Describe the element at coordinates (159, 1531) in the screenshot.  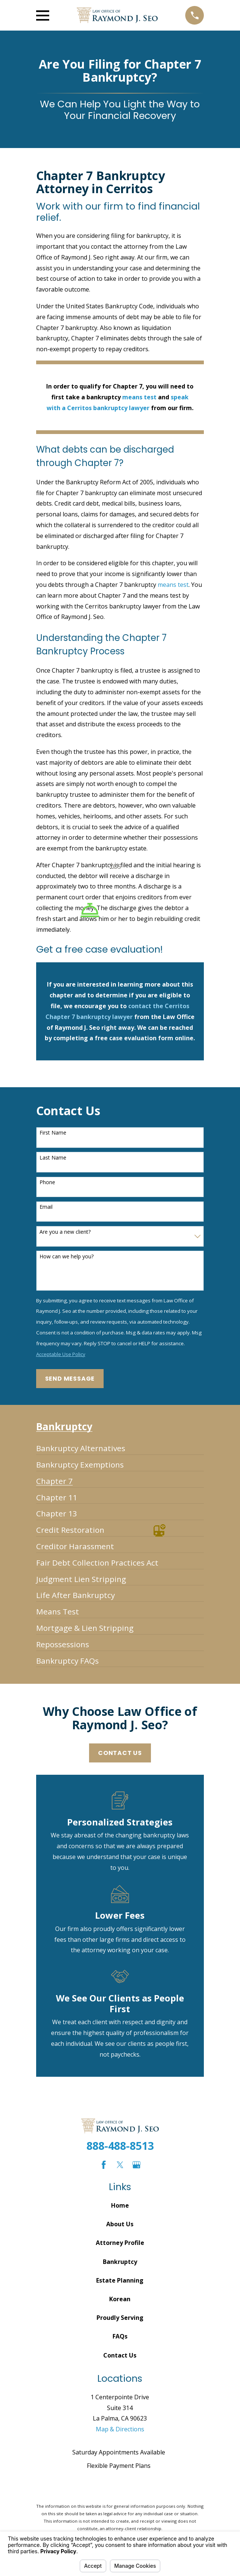
I see `indicates wifi availability on subway or transit` at that location.